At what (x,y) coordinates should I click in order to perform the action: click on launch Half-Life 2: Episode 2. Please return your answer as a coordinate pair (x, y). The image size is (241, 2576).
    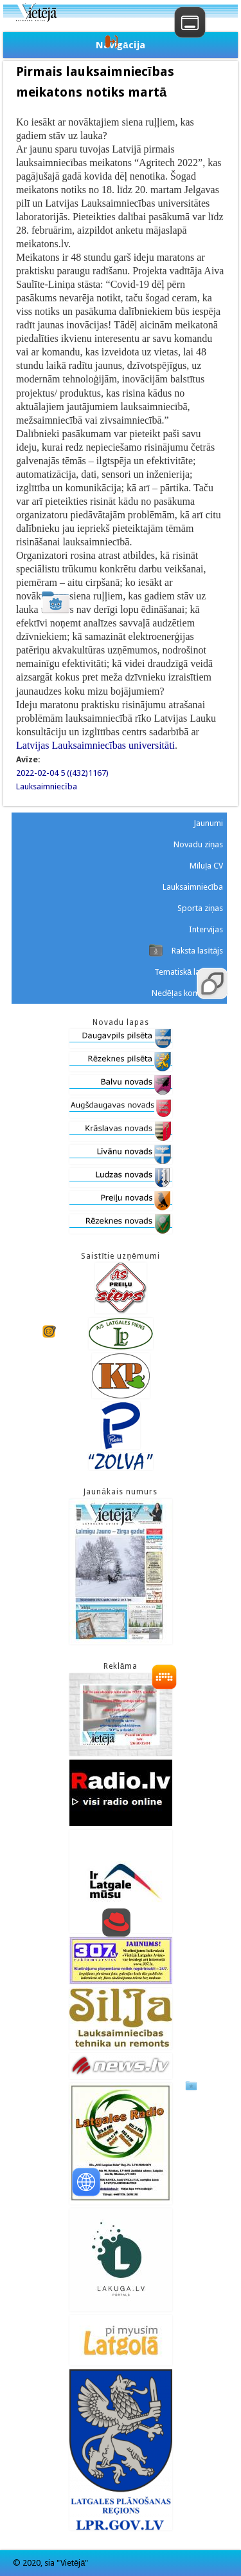
    Looking at the image, I should click on (49, 1331).